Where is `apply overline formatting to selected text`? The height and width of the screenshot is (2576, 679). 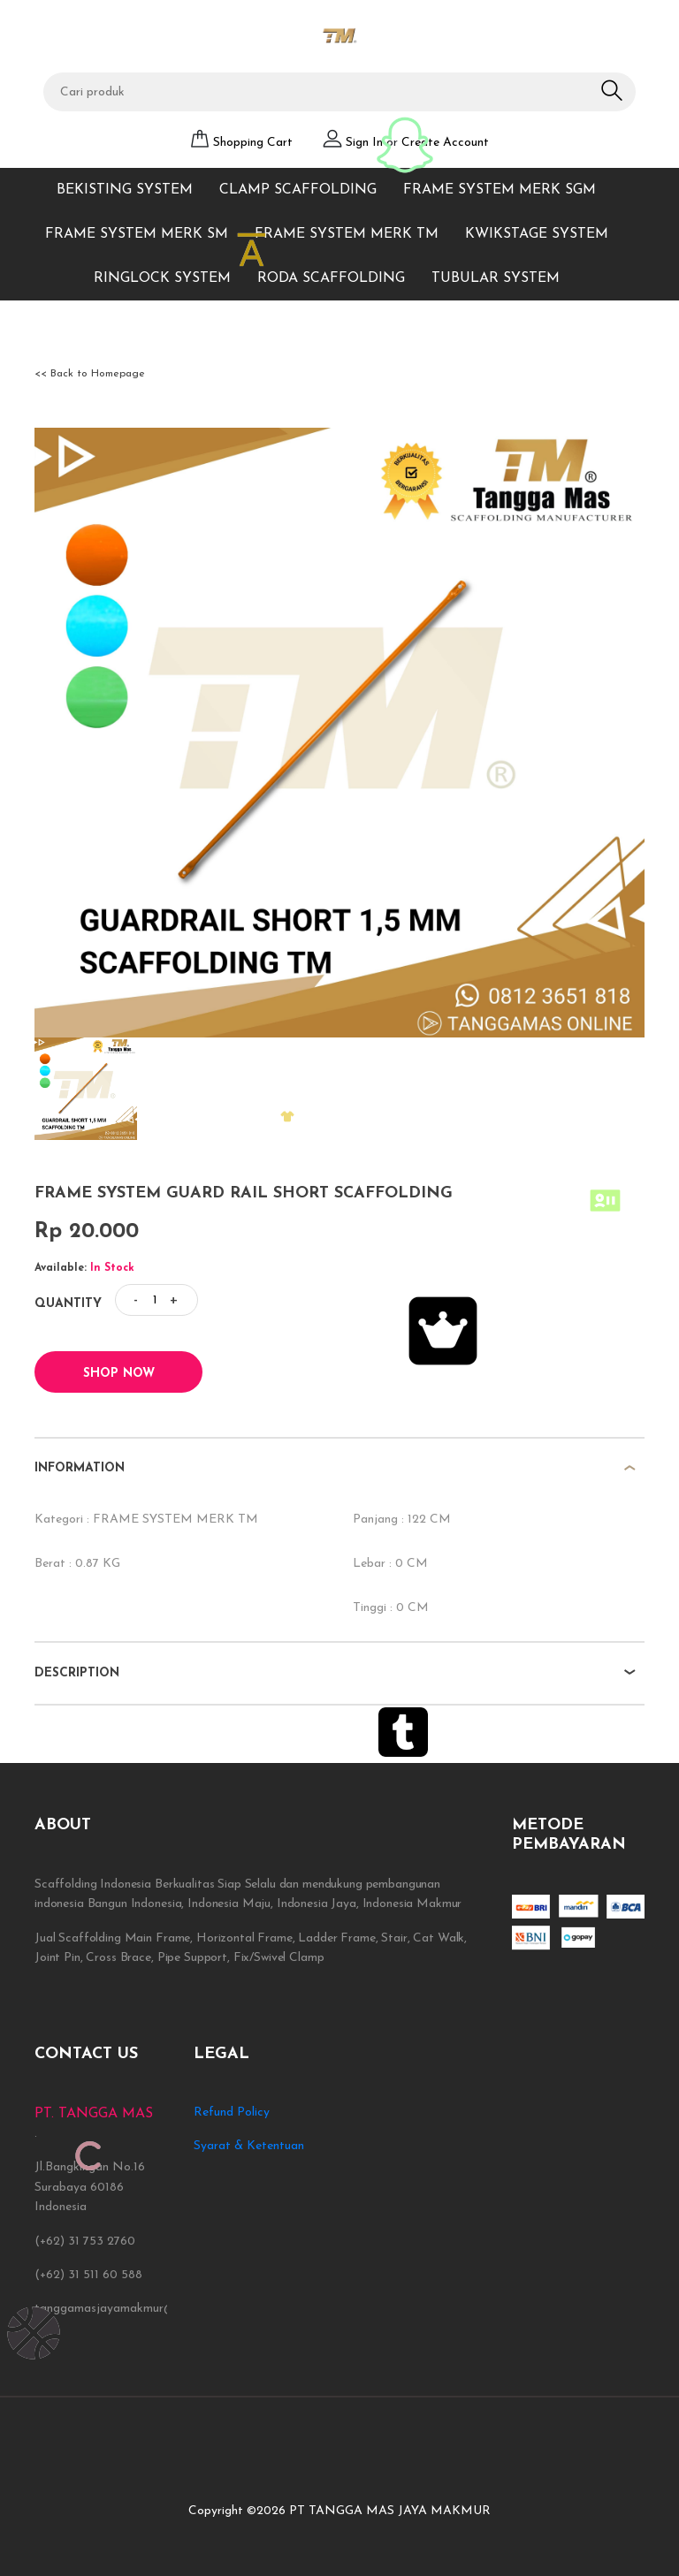
apply overline formatting to selected text is located at coordinates (251, 248).